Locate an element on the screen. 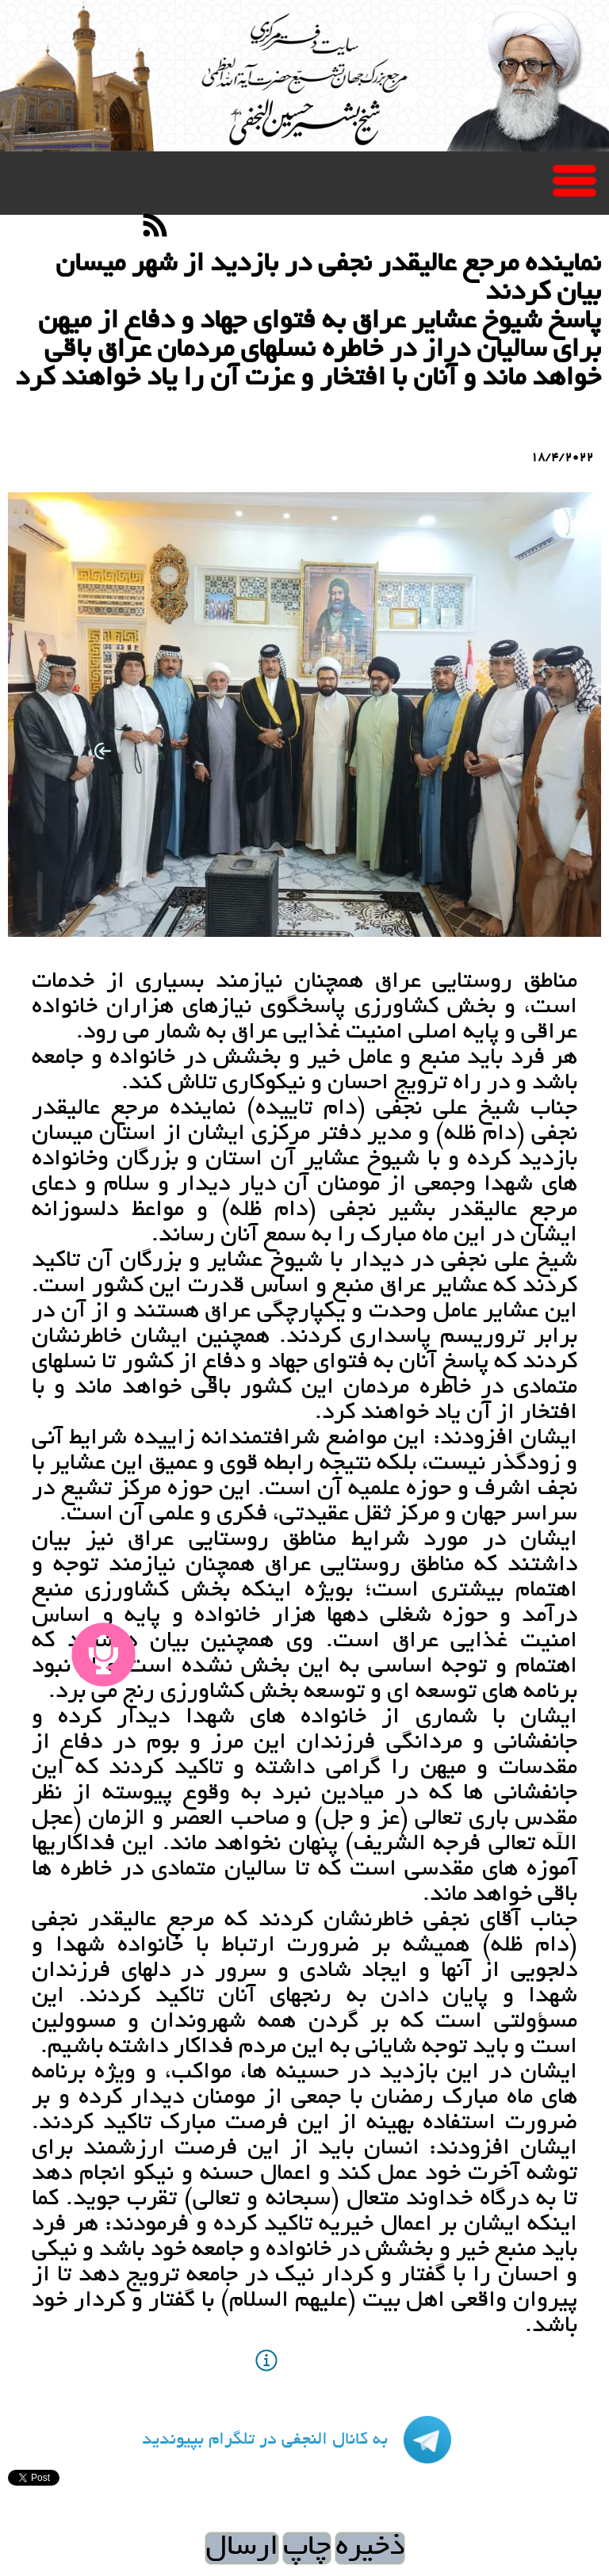 The image size is (609, 2576). return to previous screen is located at coordinates (102, 751).